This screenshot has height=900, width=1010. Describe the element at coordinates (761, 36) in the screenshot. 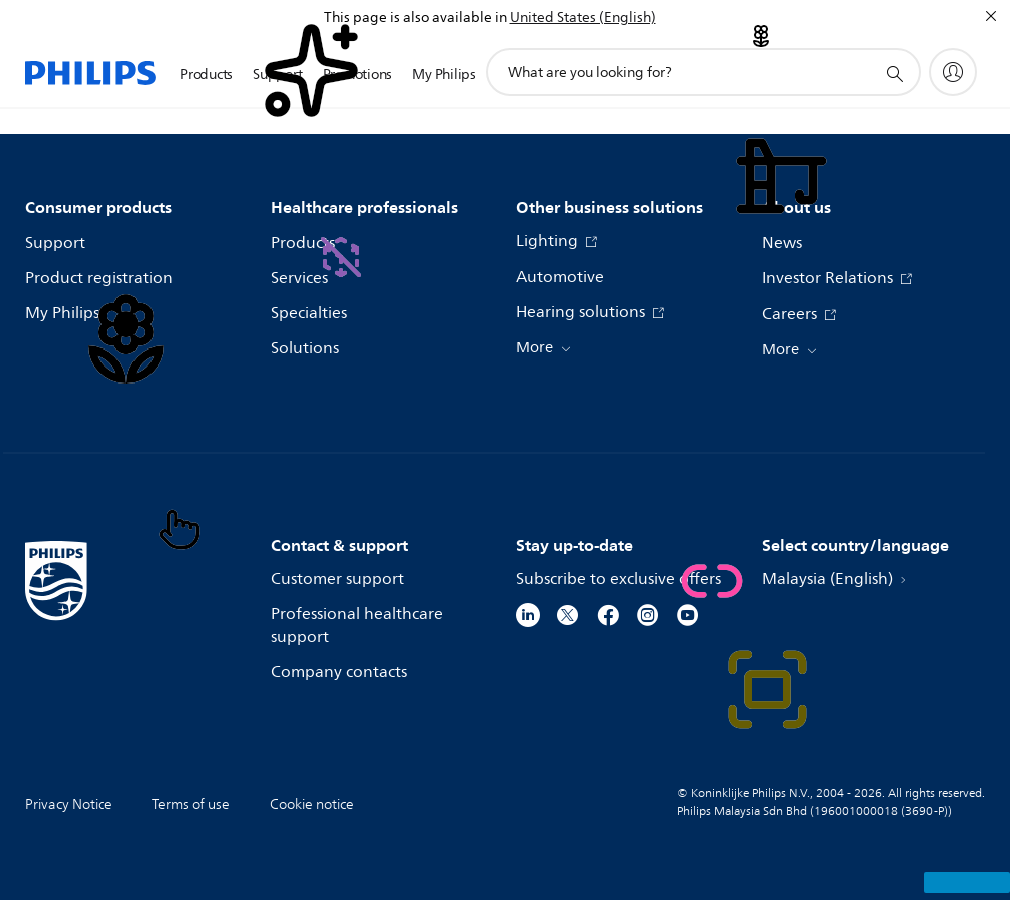

I see `access garden or plant care features` at that location.